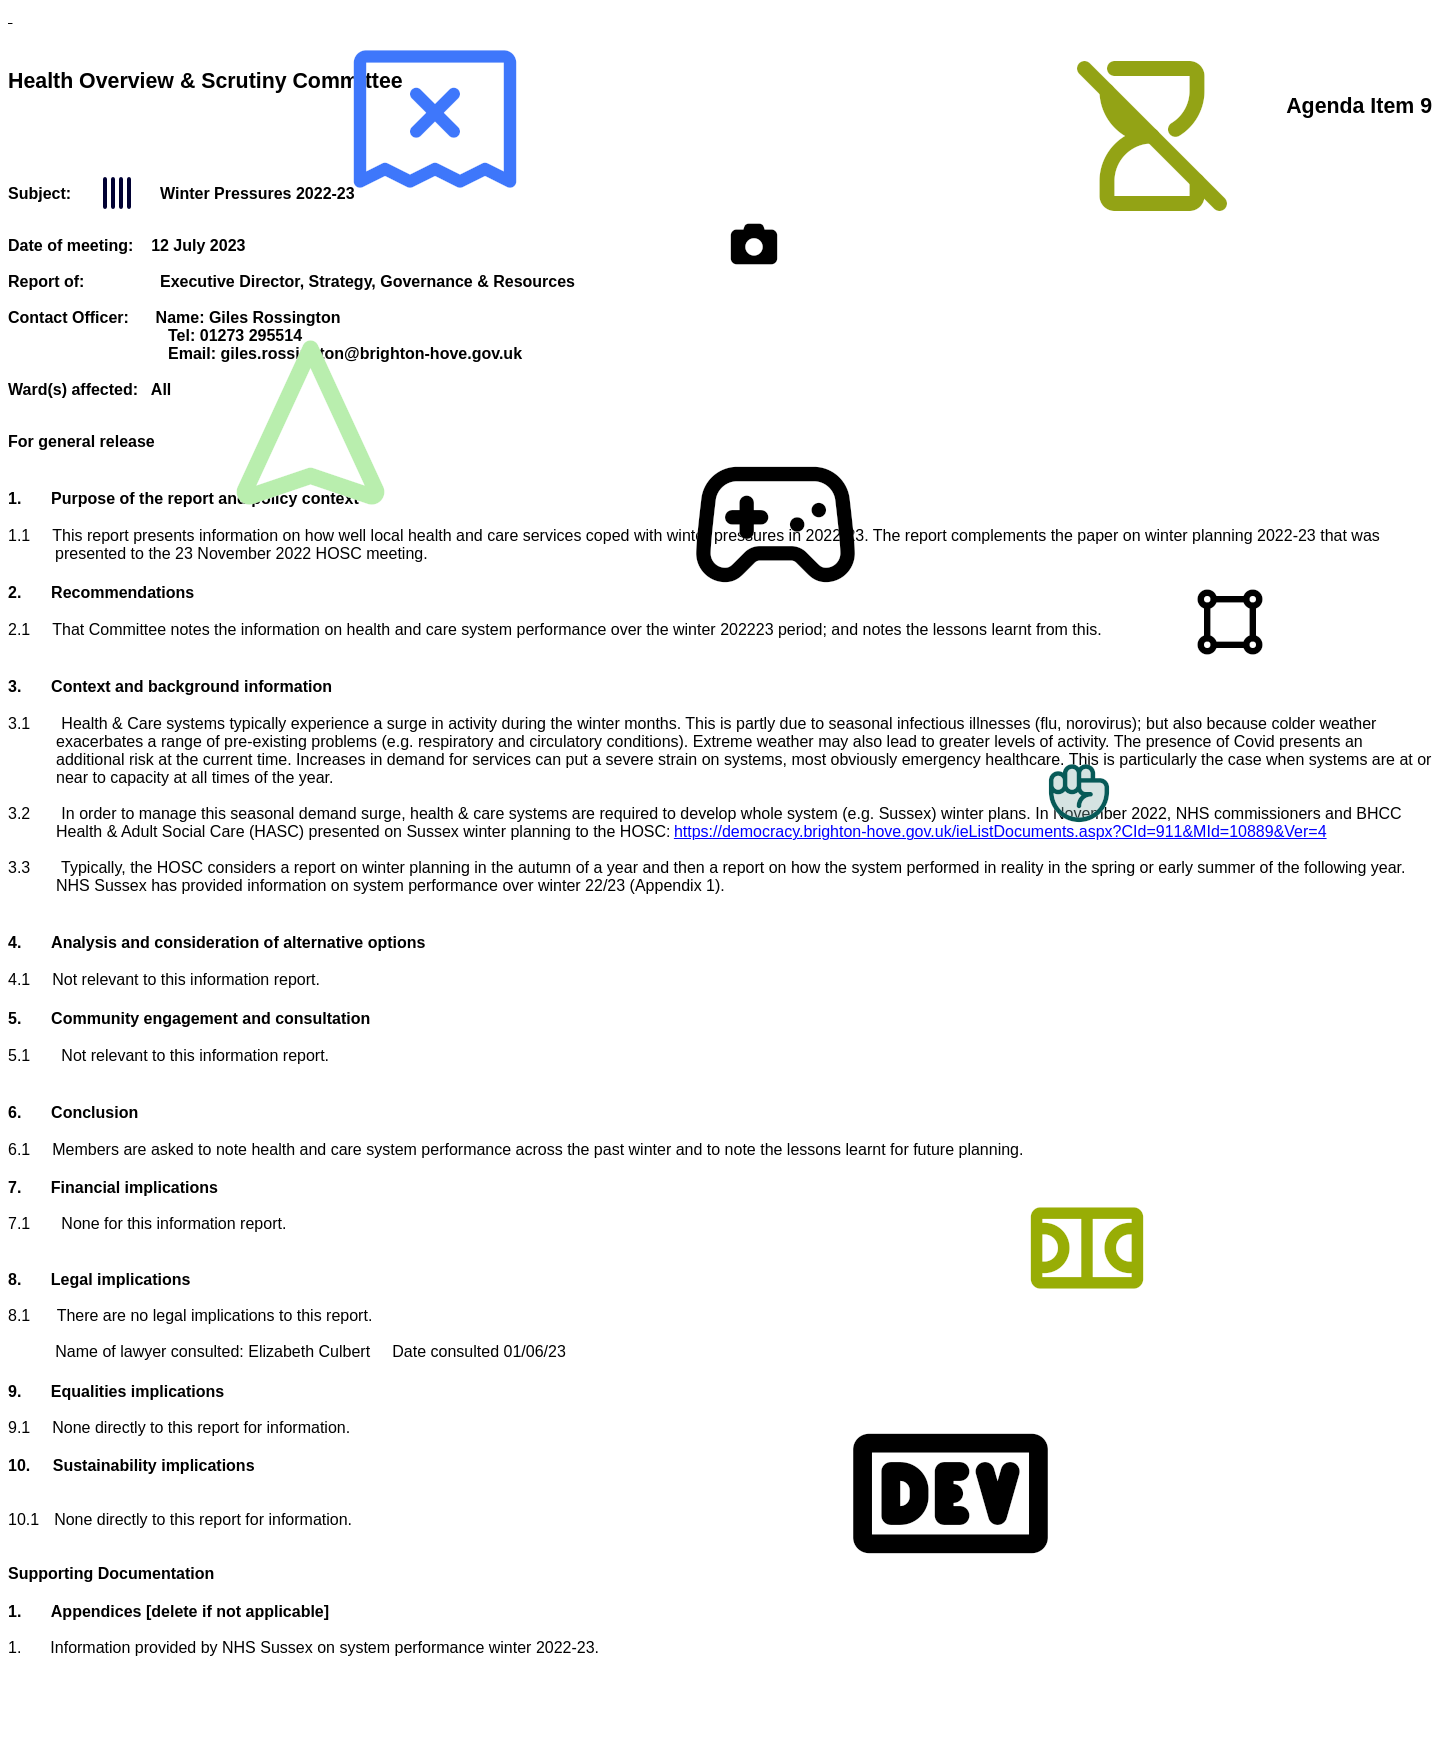 This screenshot has height=1741, width=1440. What do you see at coordinates (950, 1493) in the screenshot?
I see `link to dev.to profile or account` at bounding box center [950, 1493].